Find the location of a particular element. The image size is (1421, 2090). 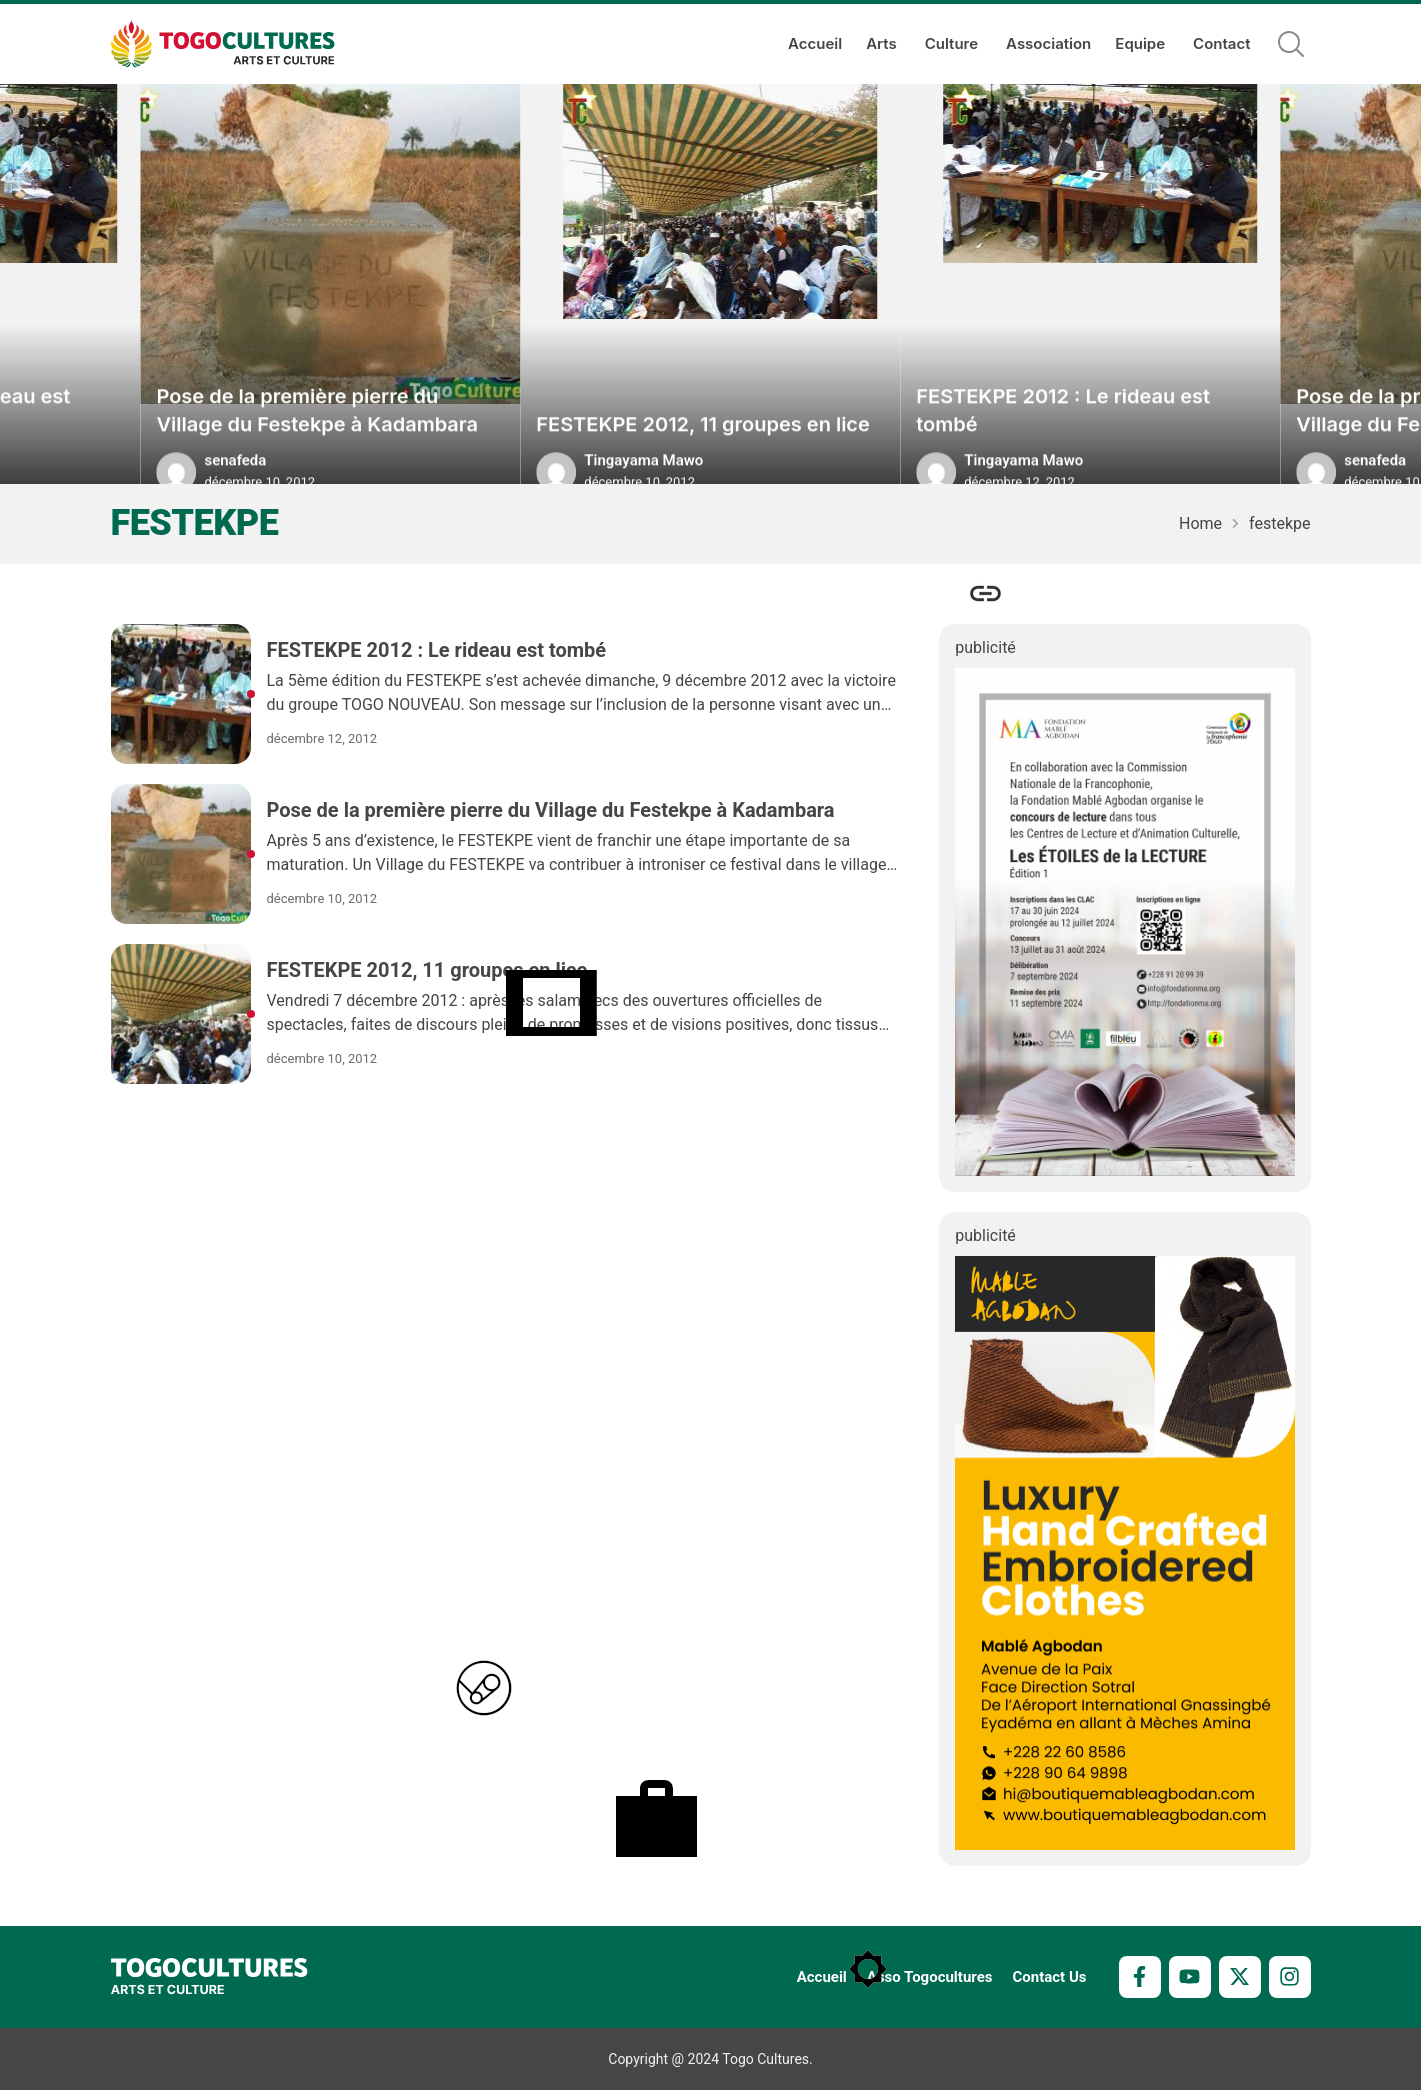

copy or share a link is located at coordinates (985, 593).